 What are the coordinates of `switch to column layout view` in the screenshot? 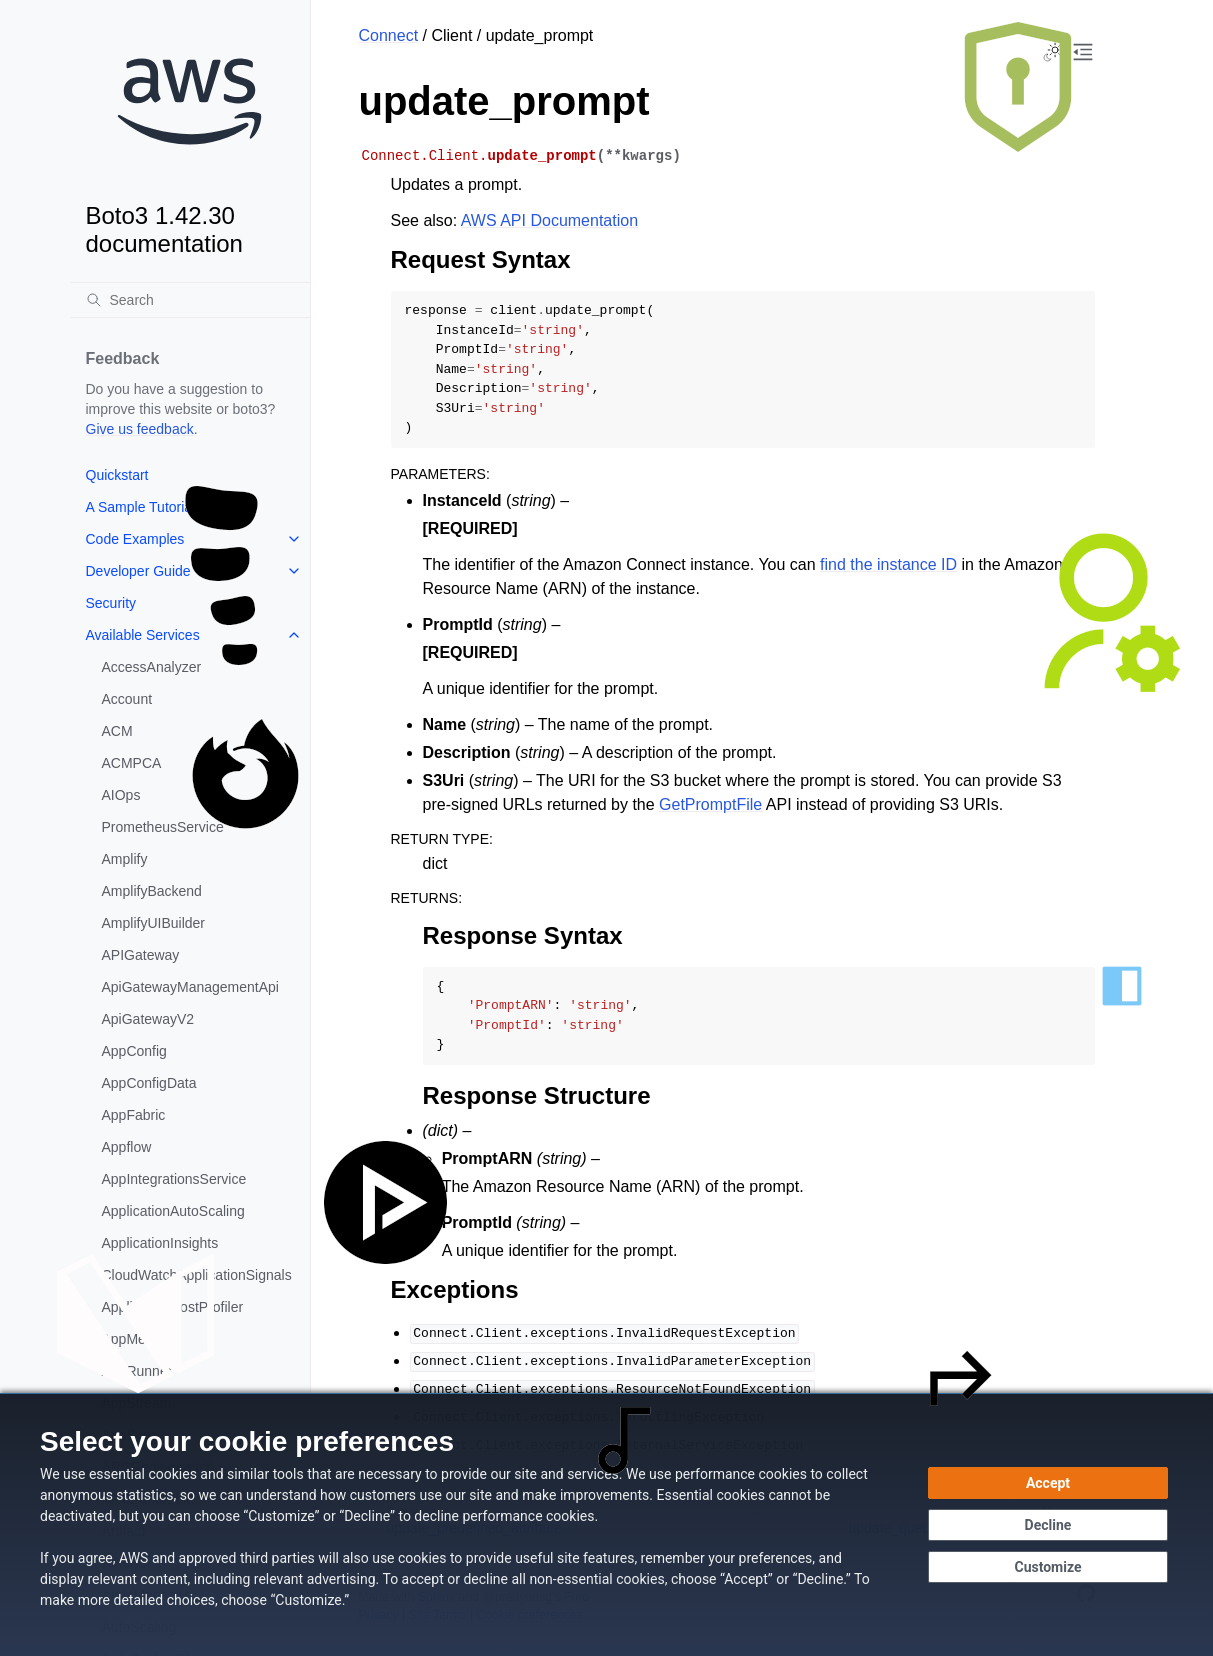 It's located at (1122, 986).